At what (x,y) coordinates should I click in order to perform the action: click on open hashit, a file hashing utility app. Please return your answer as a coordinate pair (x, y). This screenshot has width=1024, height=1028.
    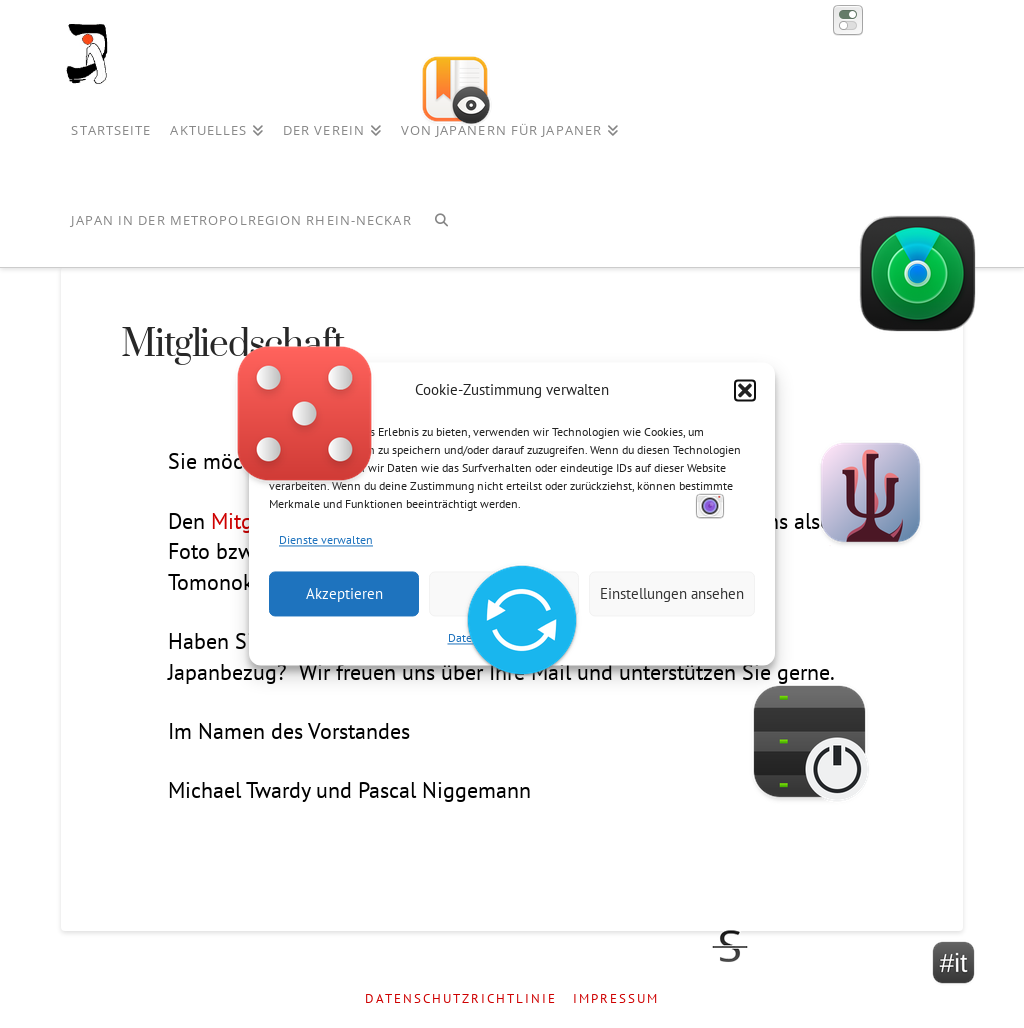
    Looking at the image, I should click on (953, 962).